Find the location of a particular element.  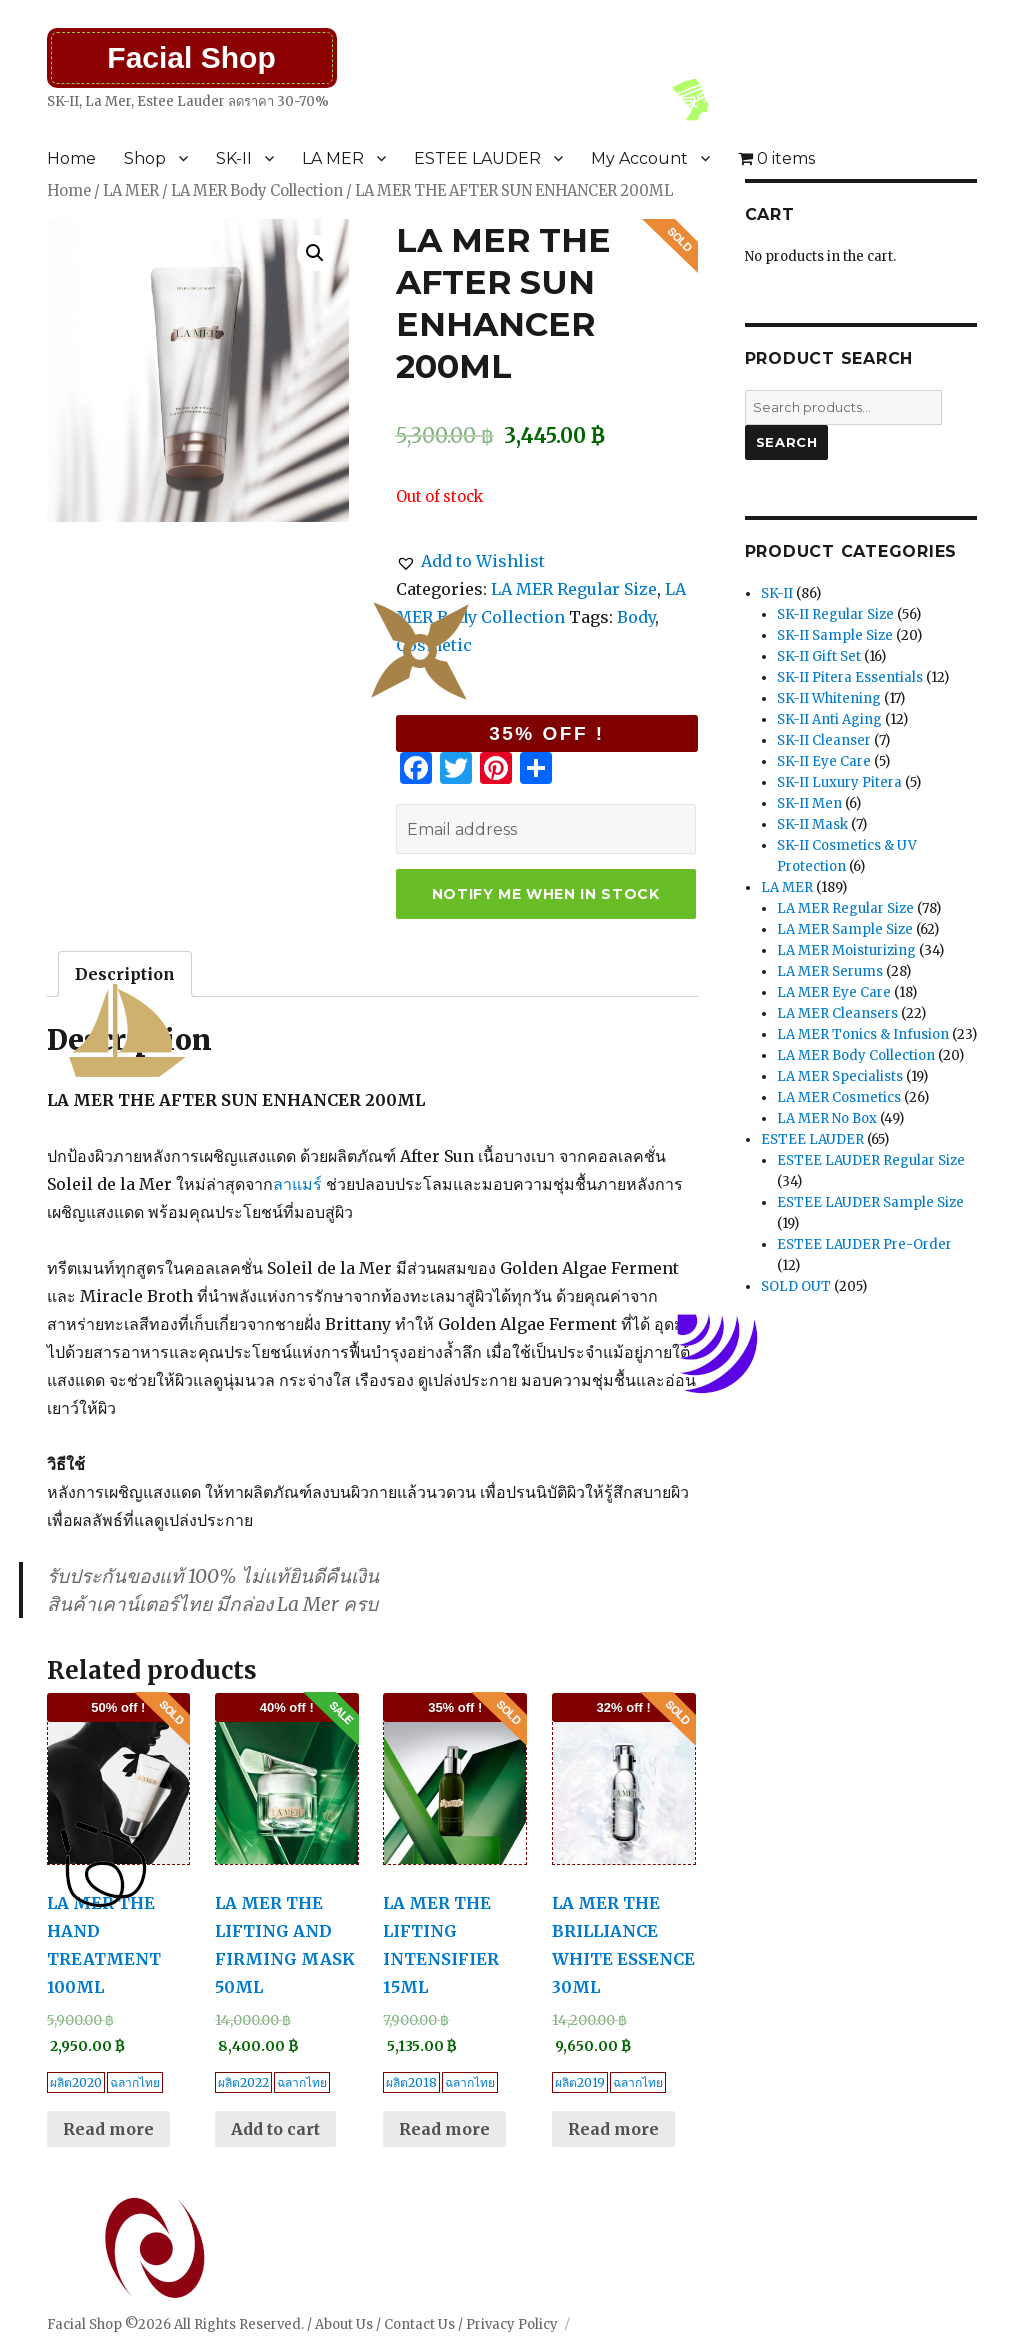

activate focus or concentration mode is located at coordinates (154, 2249).